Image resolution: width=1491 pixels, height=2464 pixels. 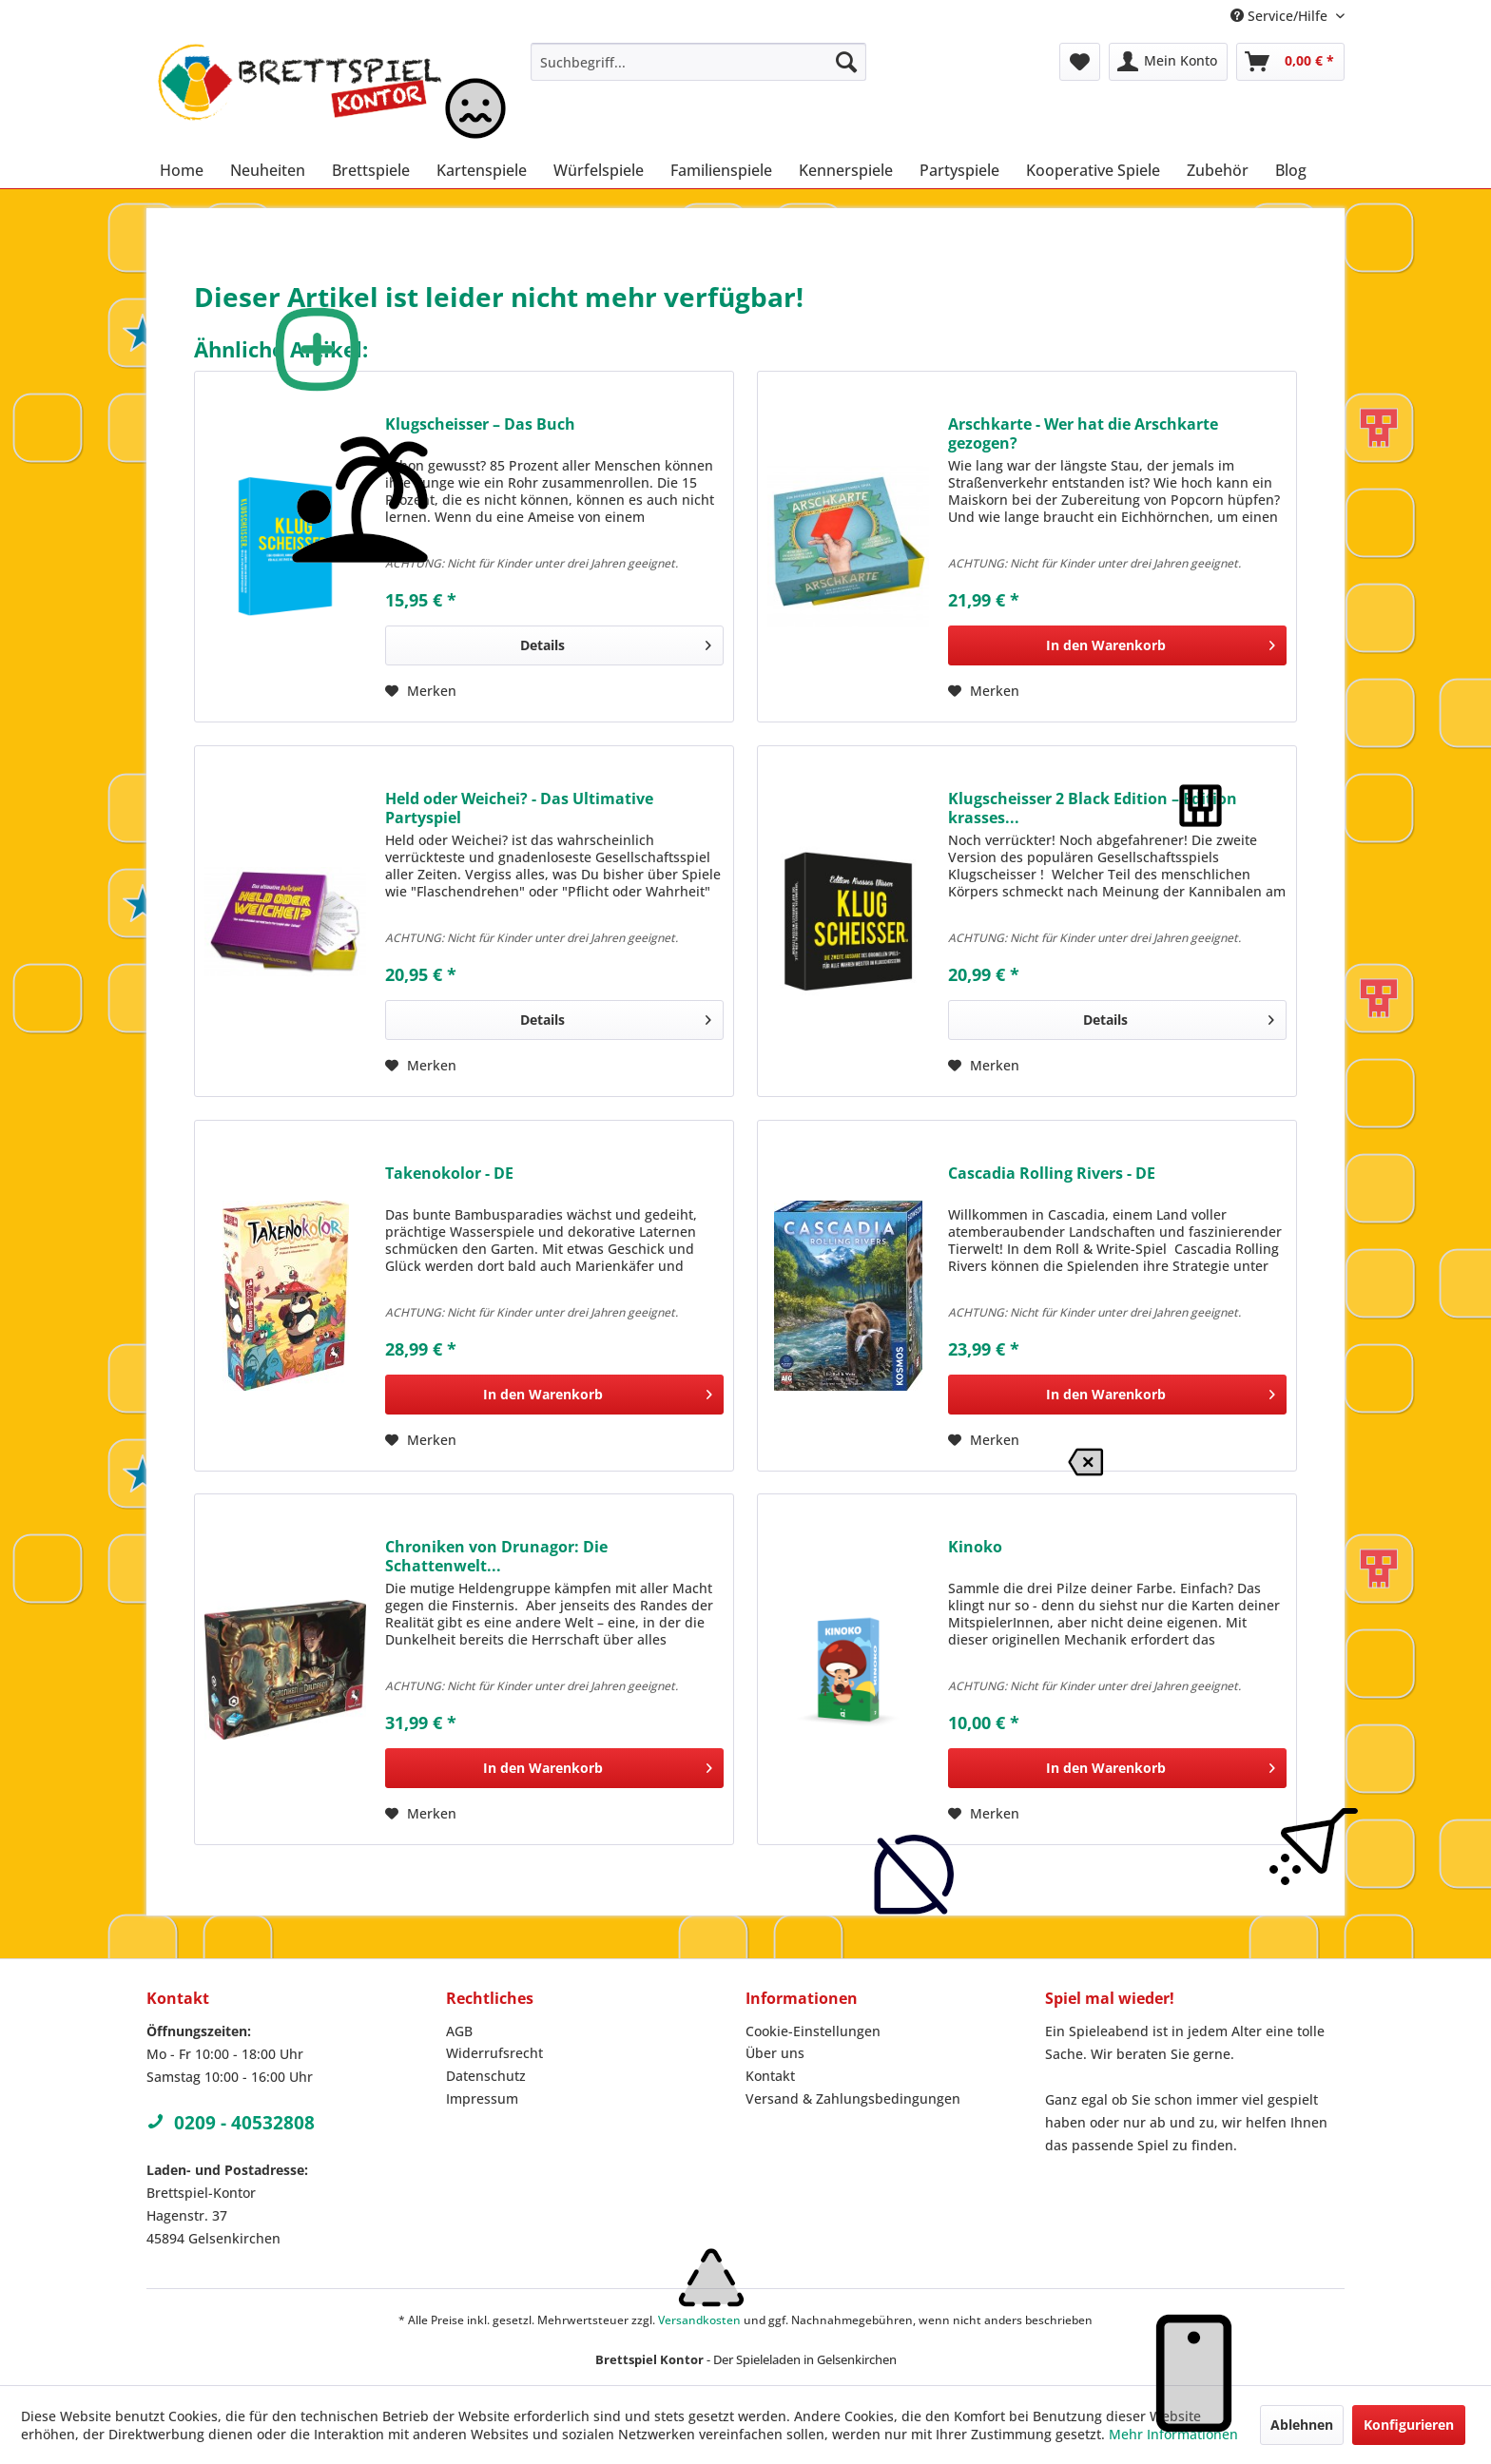 What do you see at coordinates (912, 1876) in the screenshot?
I see `mute or disable chat notifications` at bounding box center [912, 1876].